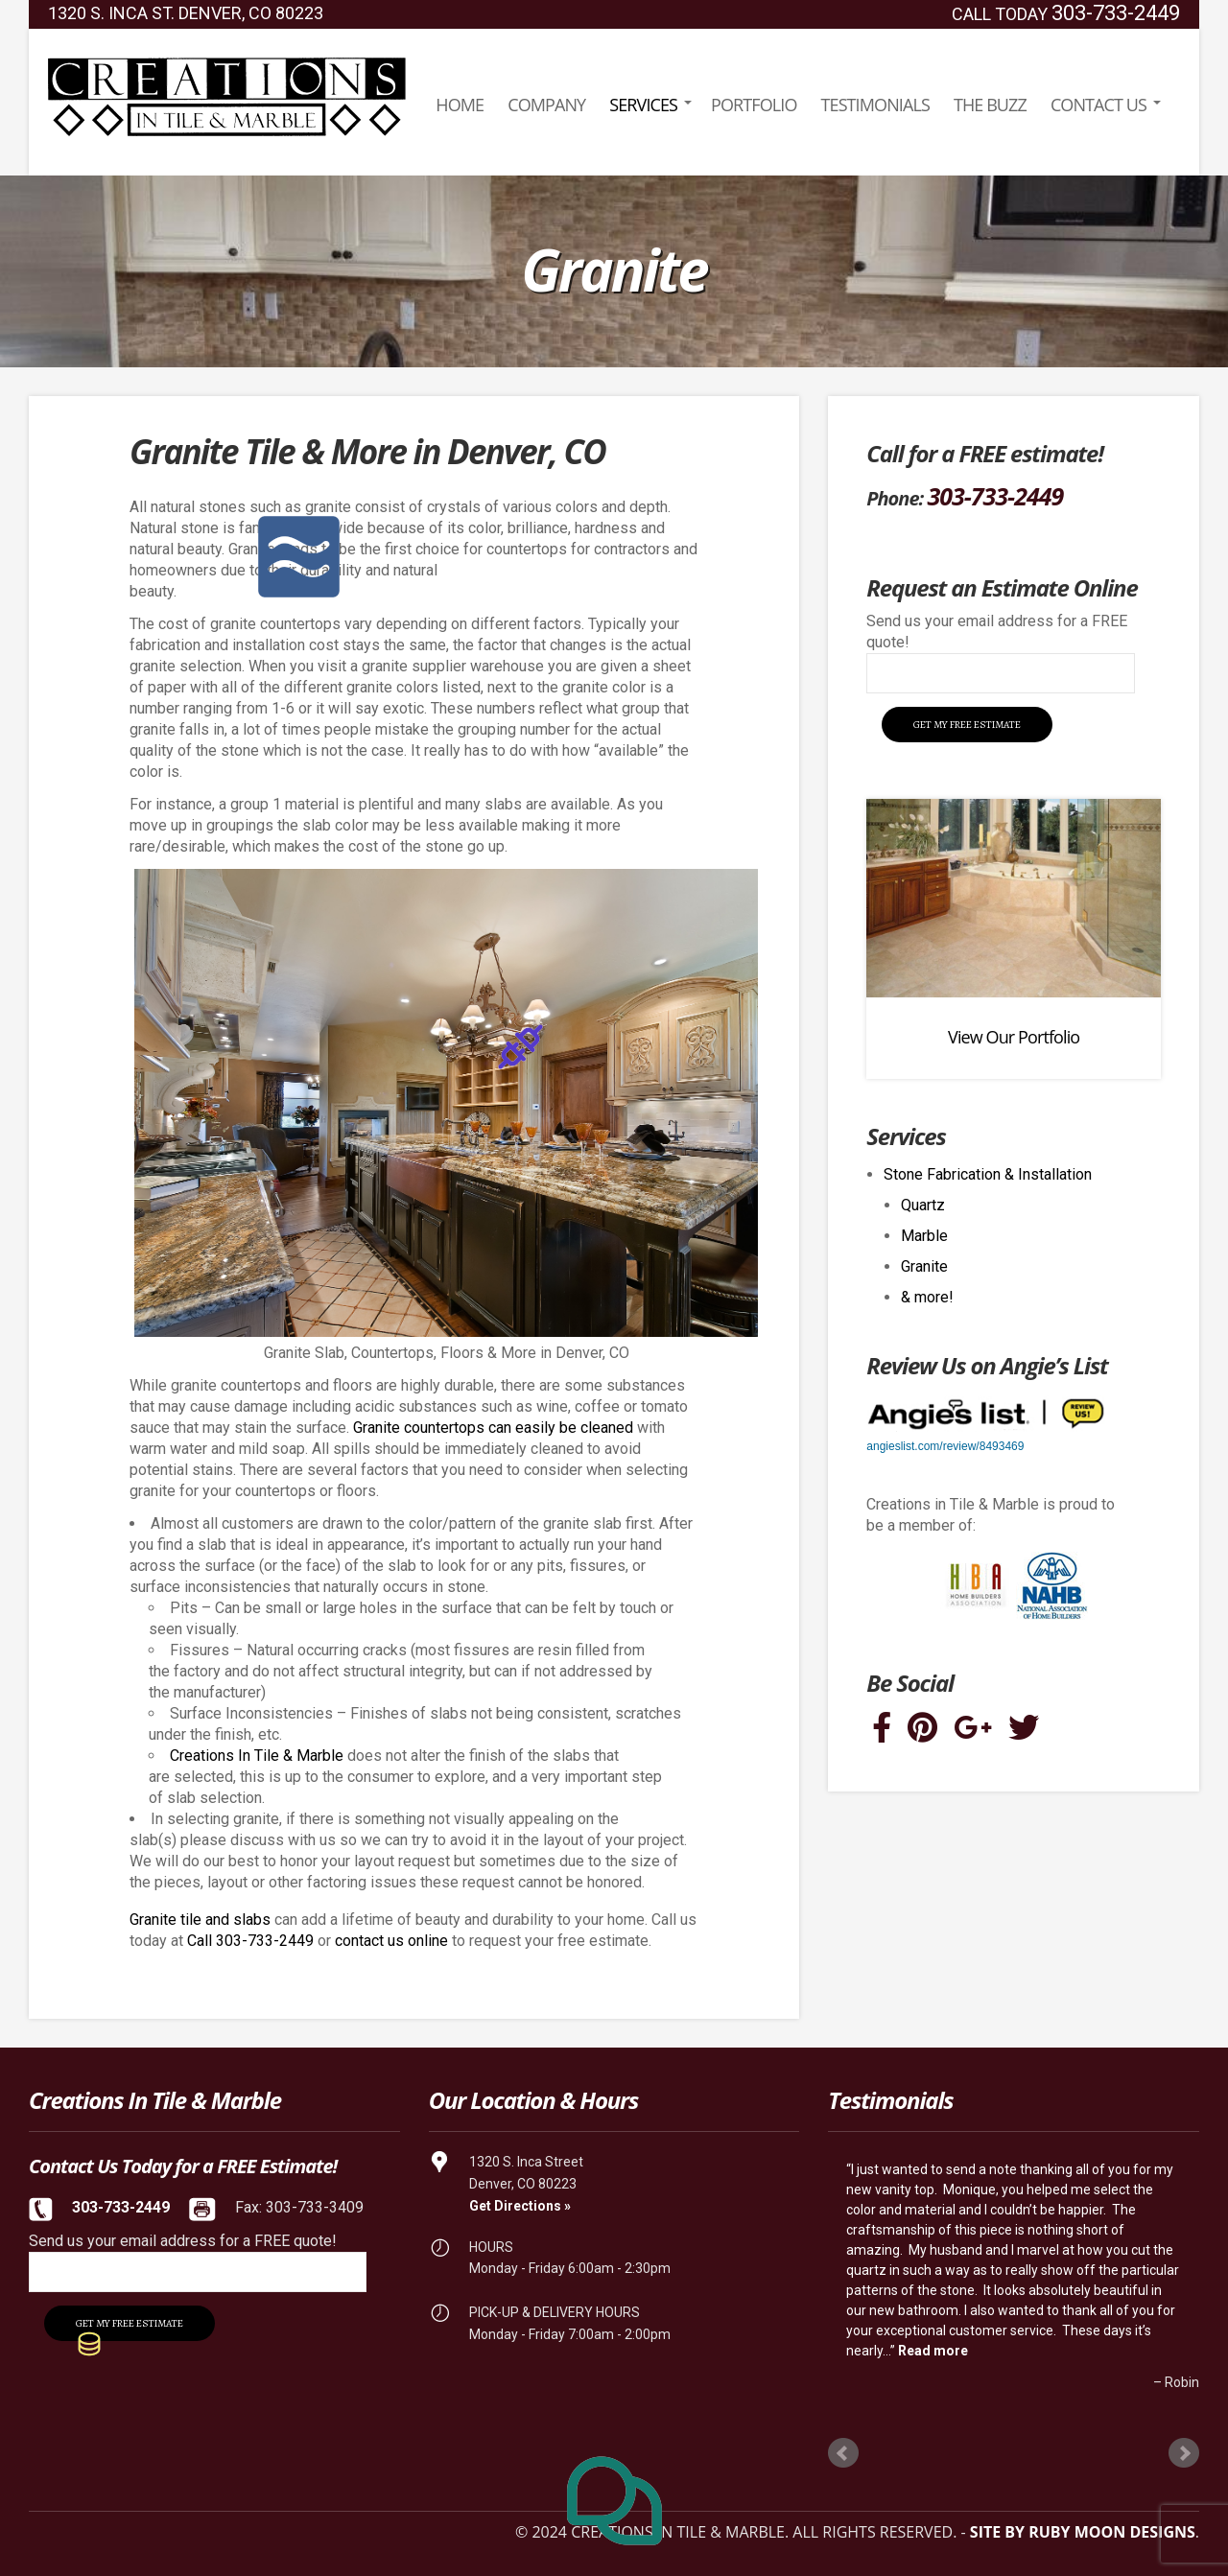 The width and height of the screenshot is (1228, 2576). Describe the element at coordinates (614, 2500) in the screenshot. I see `open chat or messaging` at that location.